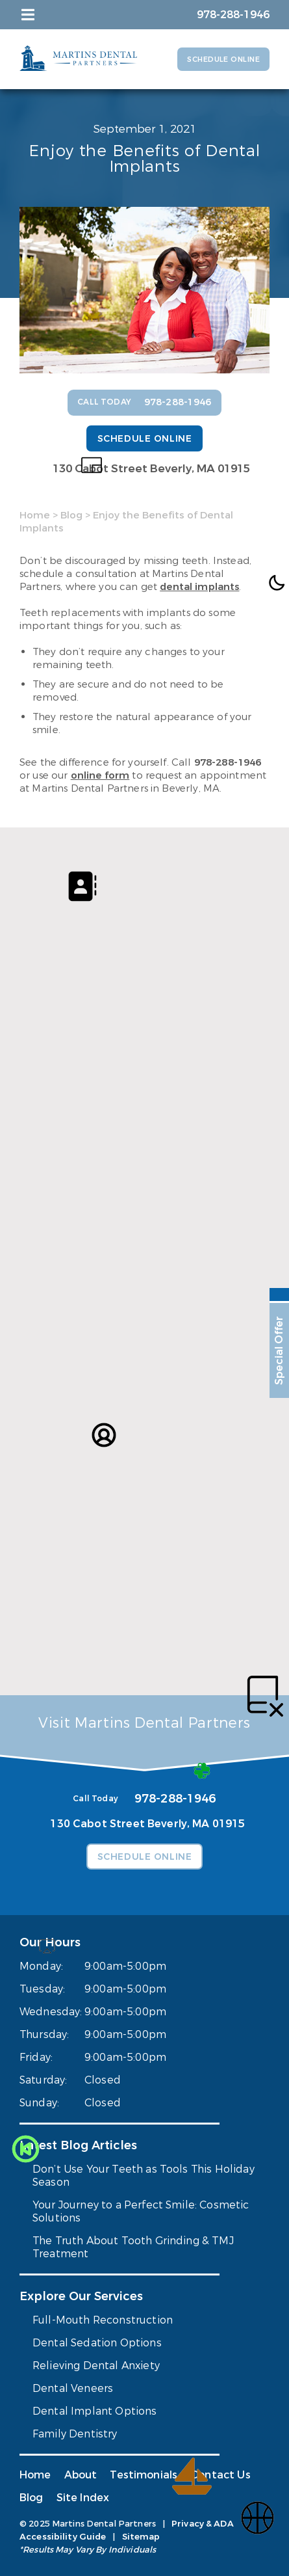  What do you see at coordinates (192, 2478) in the screenshot?
I see `access sailing or boating features` at bounding box center [192, 2478].